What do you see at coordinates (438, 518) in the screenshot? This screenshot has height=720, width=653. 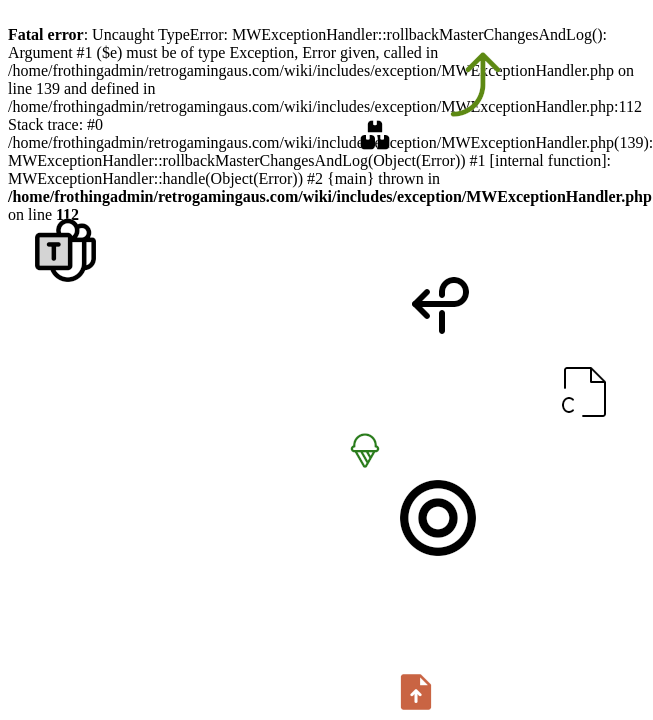 I see `select a single option from a list` at bounding box center [438, 518].